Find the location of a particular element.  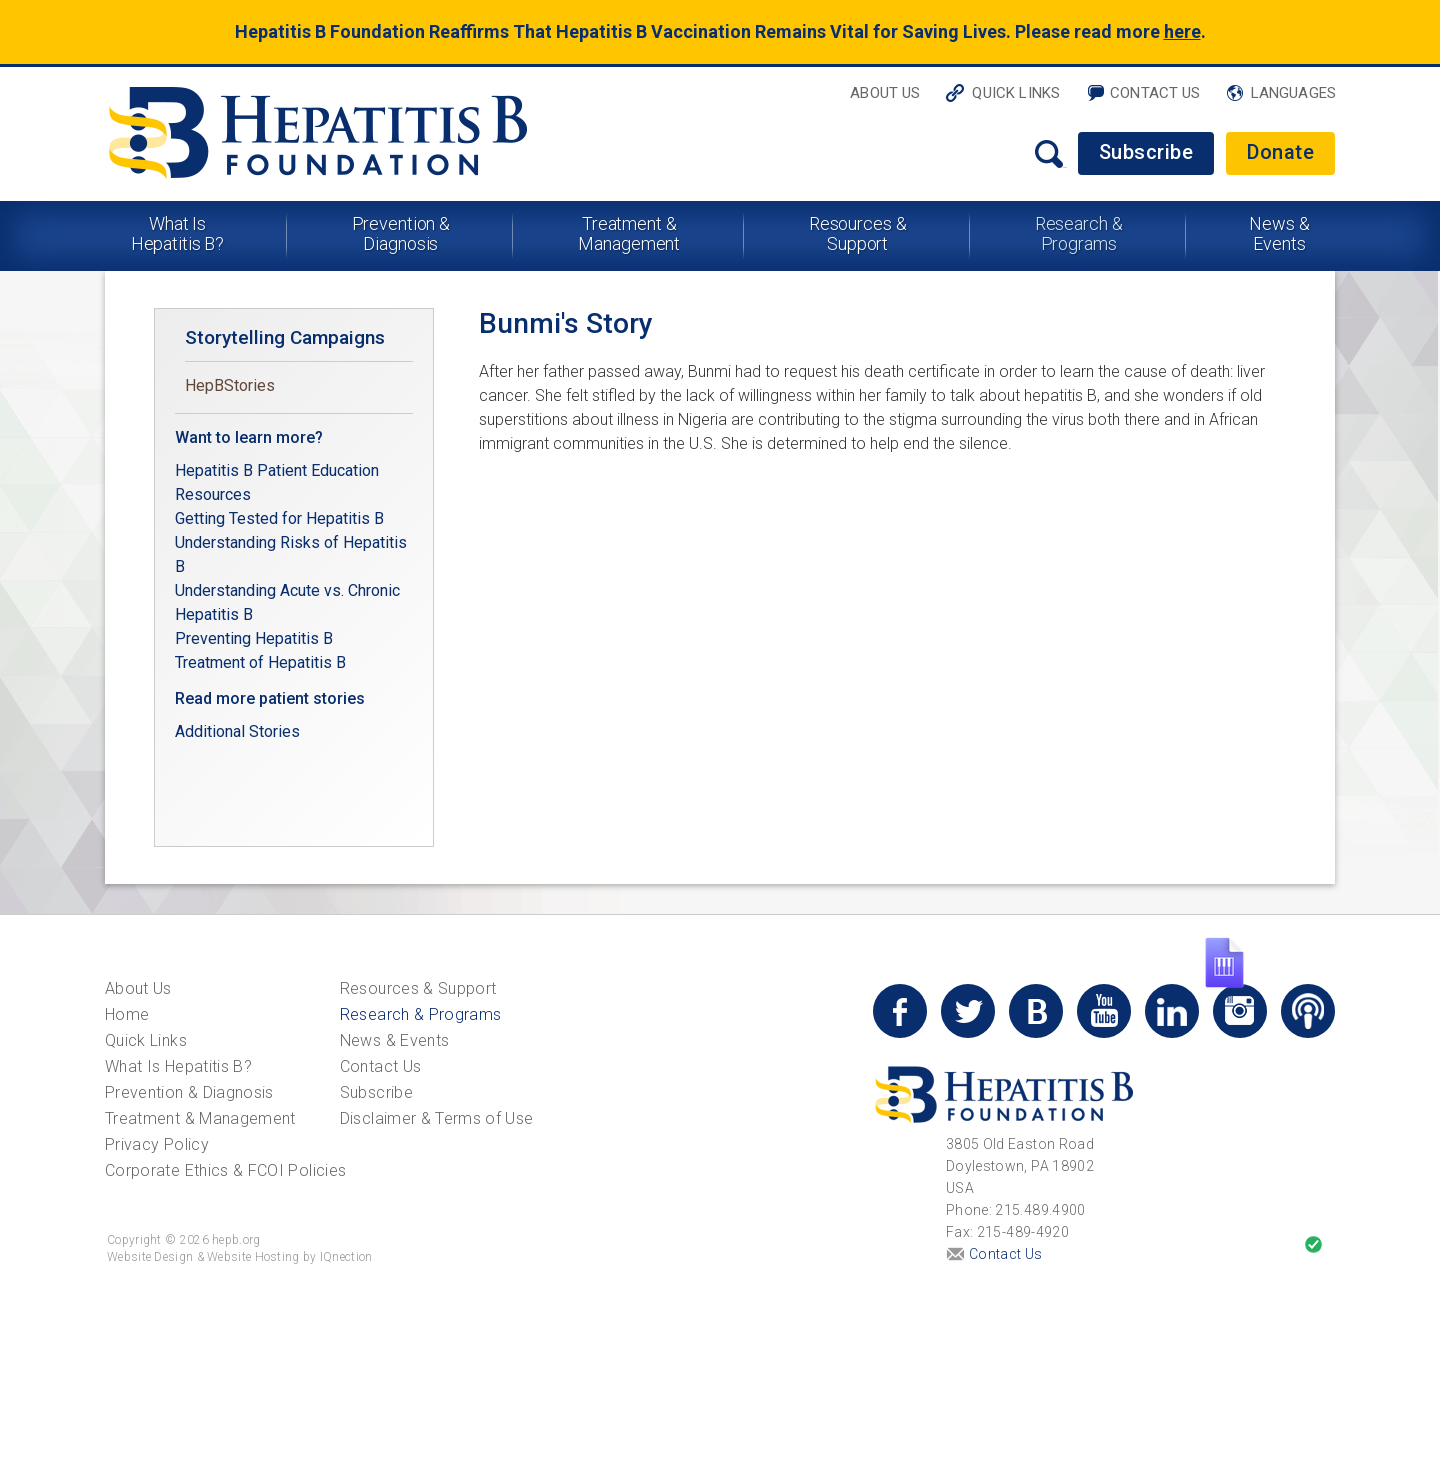

indicates a completed or successful action is located at coordinates (1313, 1244).